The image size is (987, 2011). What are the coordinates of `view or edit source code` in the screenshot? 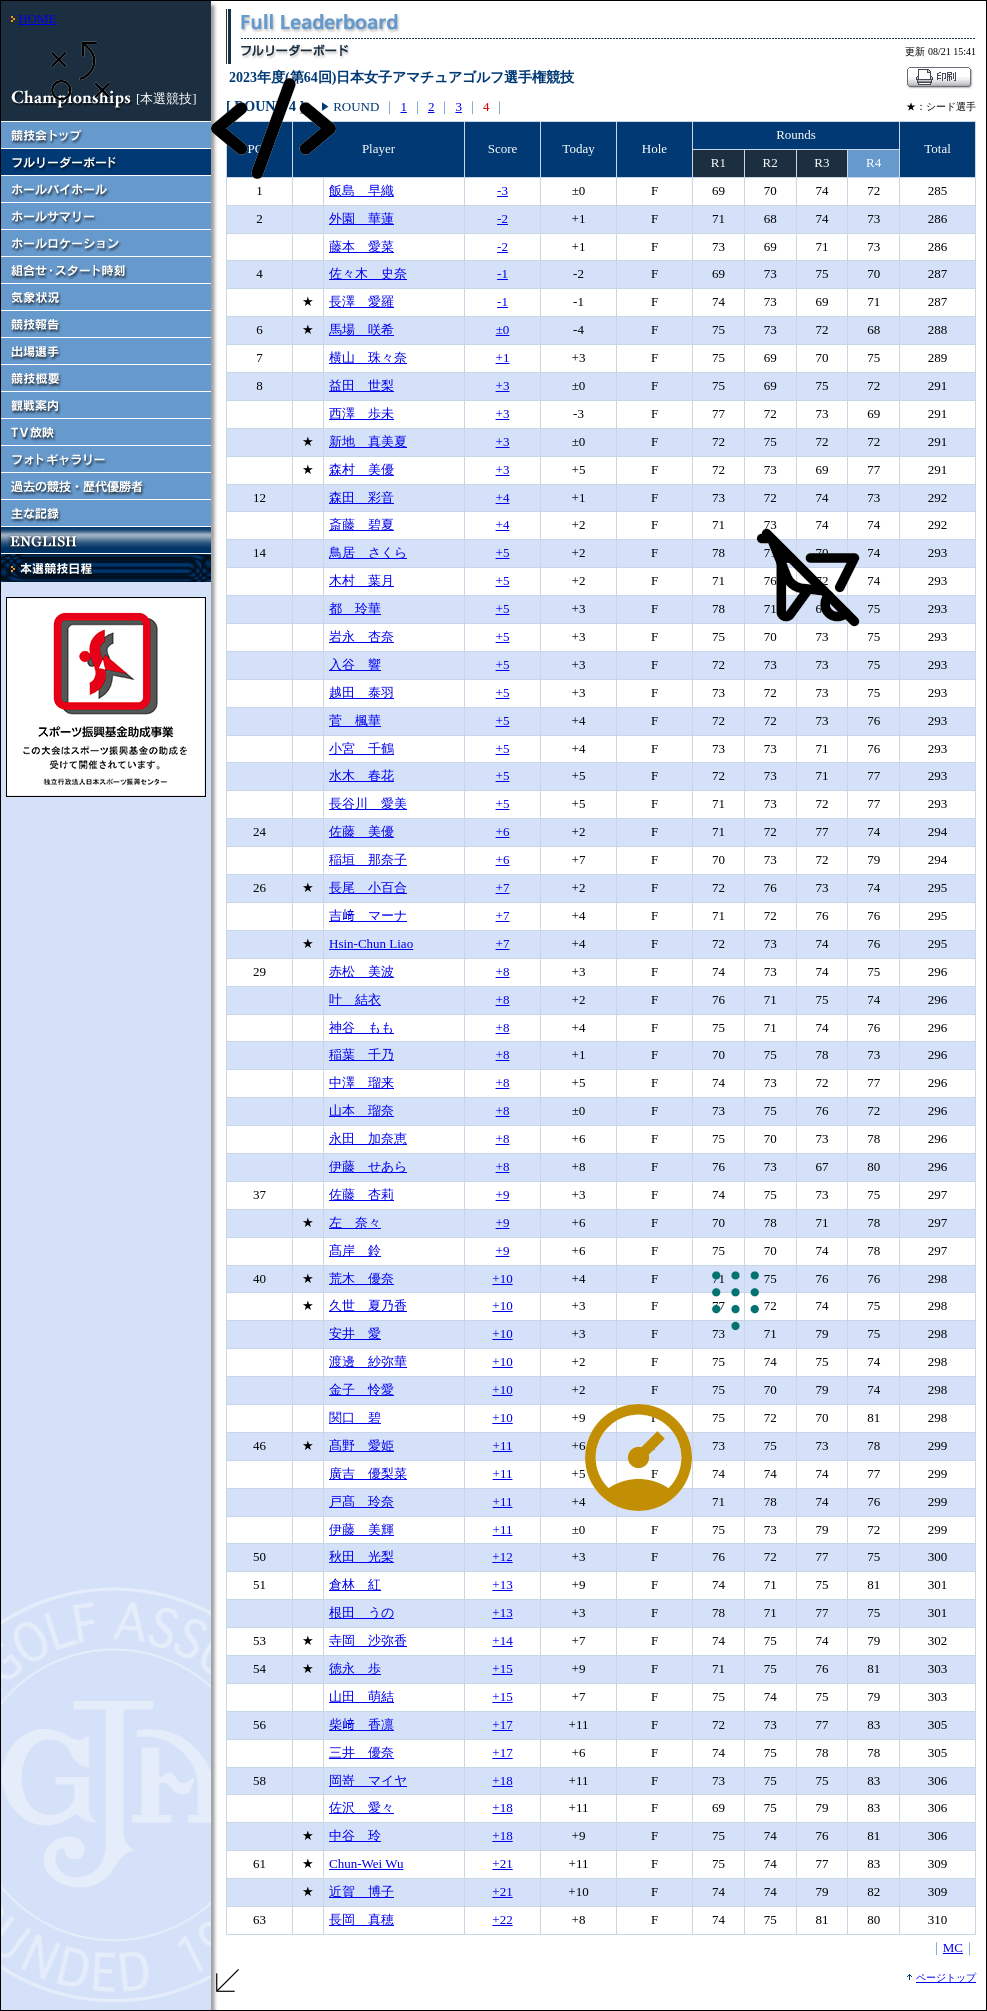 It's located at (273, 128).